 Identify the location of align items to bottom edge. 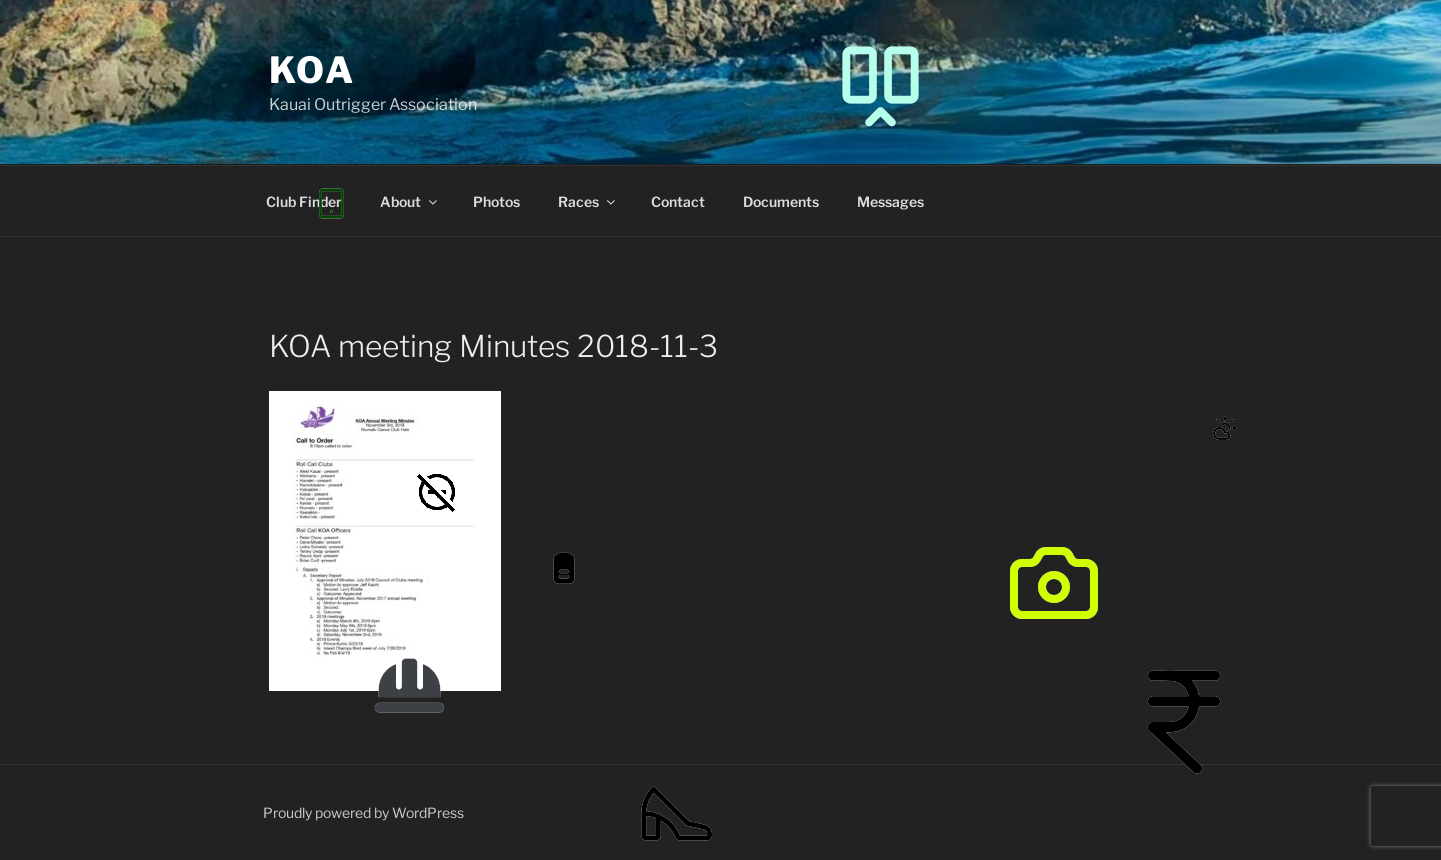
(880, 84).